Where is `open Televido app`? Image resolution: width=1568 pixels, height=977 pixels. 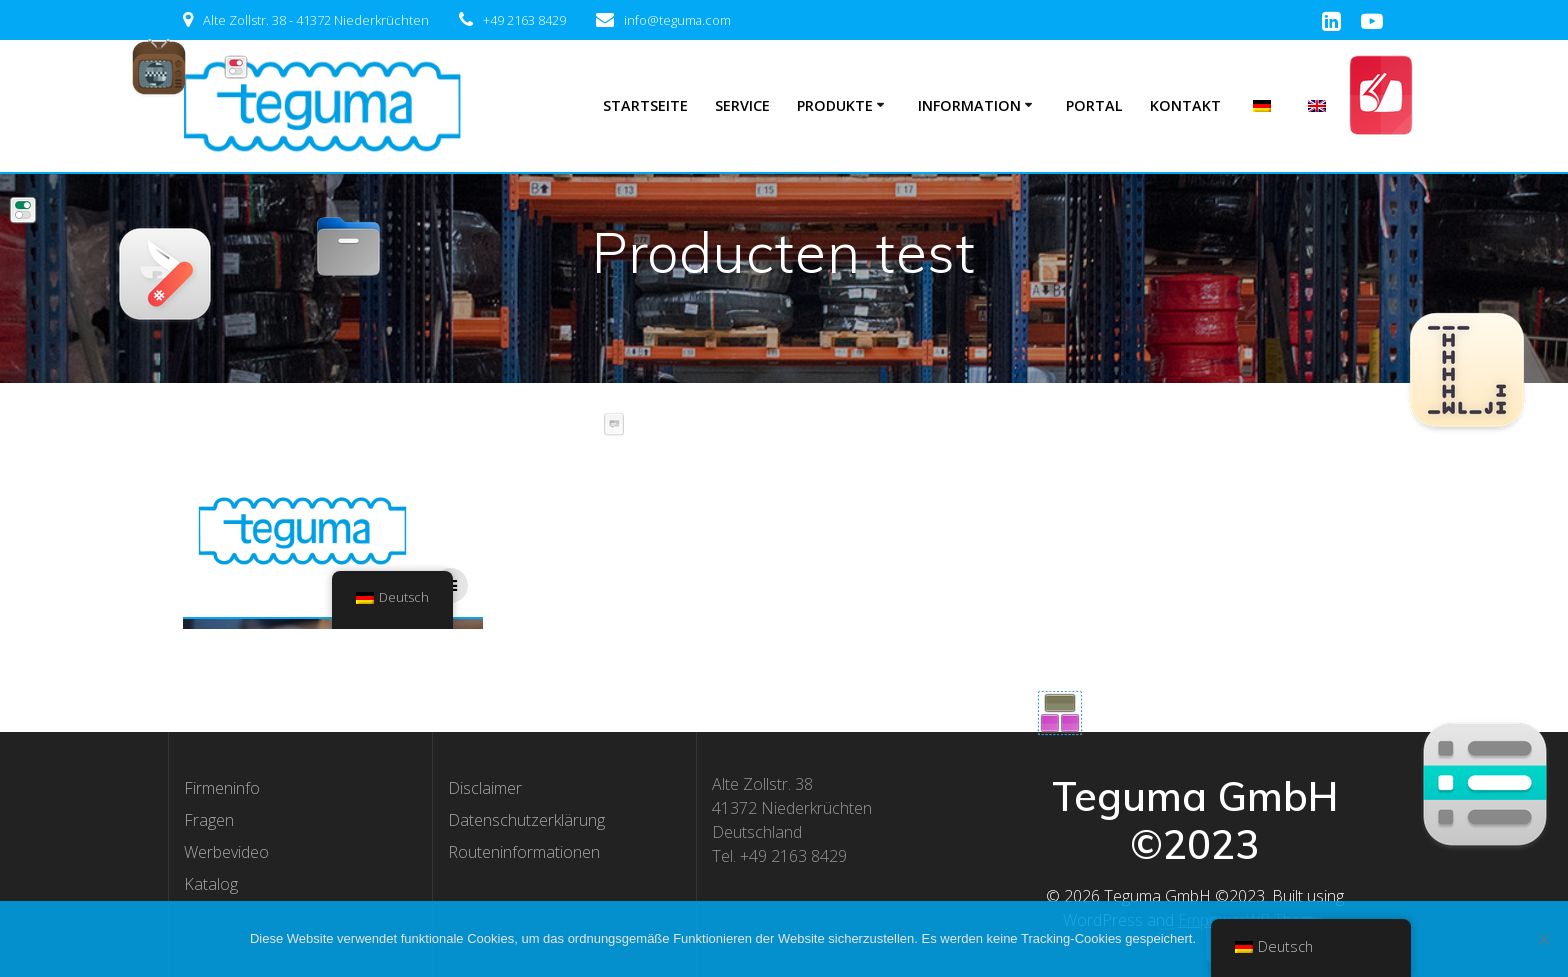
open Televido app is located at coordinates (159, 68).